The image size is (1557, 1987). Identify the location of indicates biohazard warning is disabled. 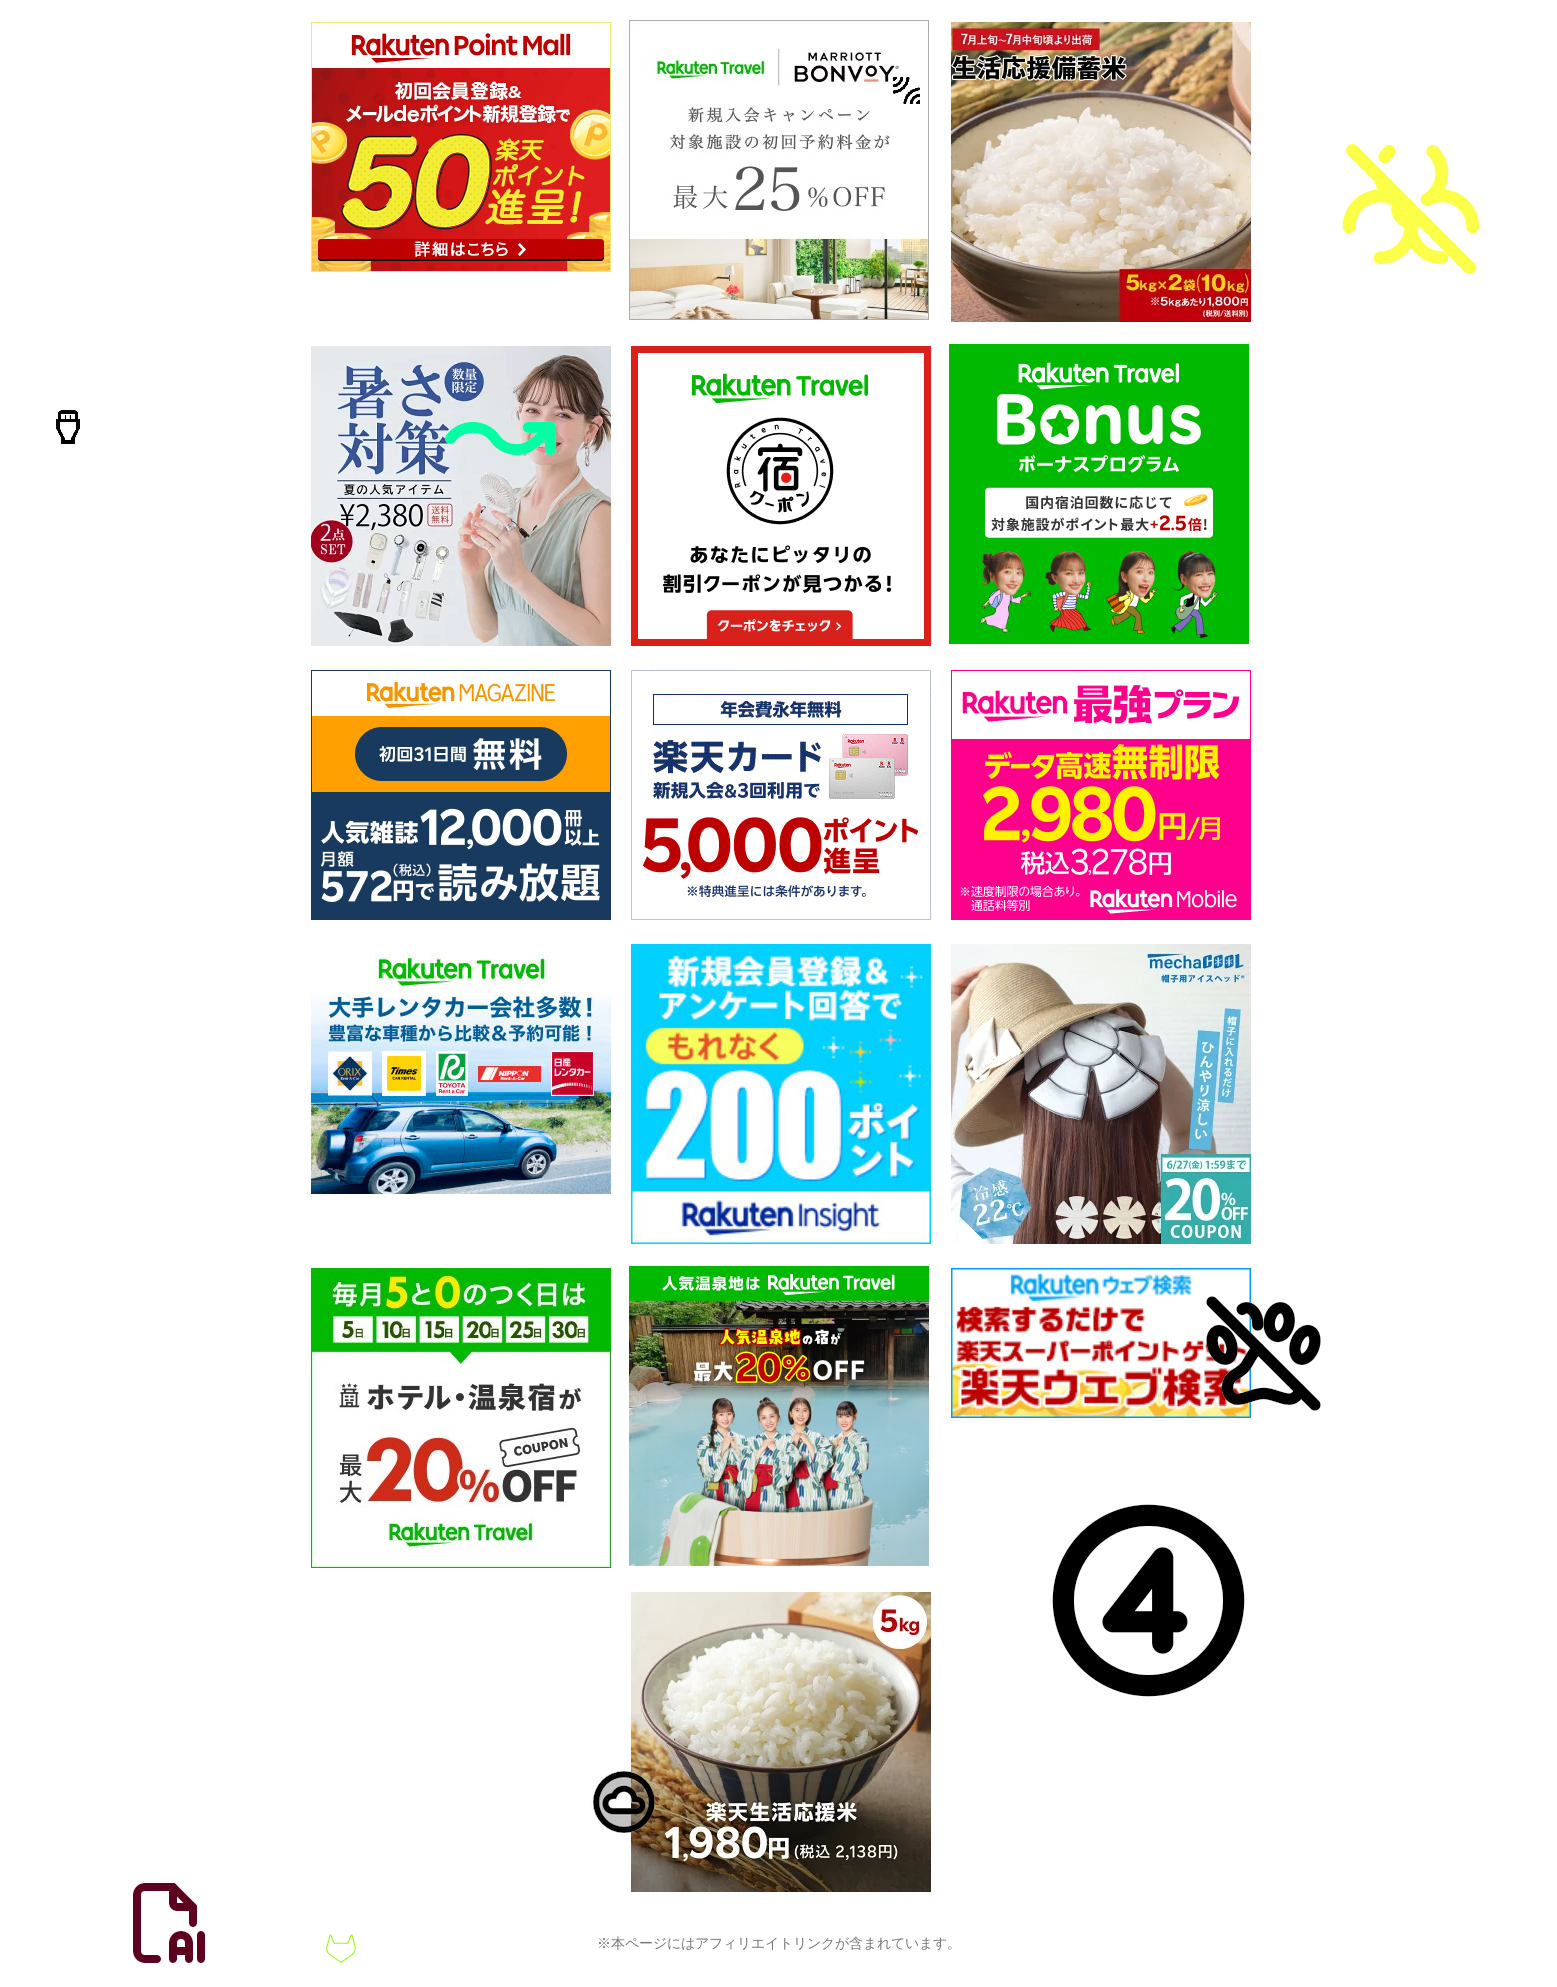
(1411, 209).